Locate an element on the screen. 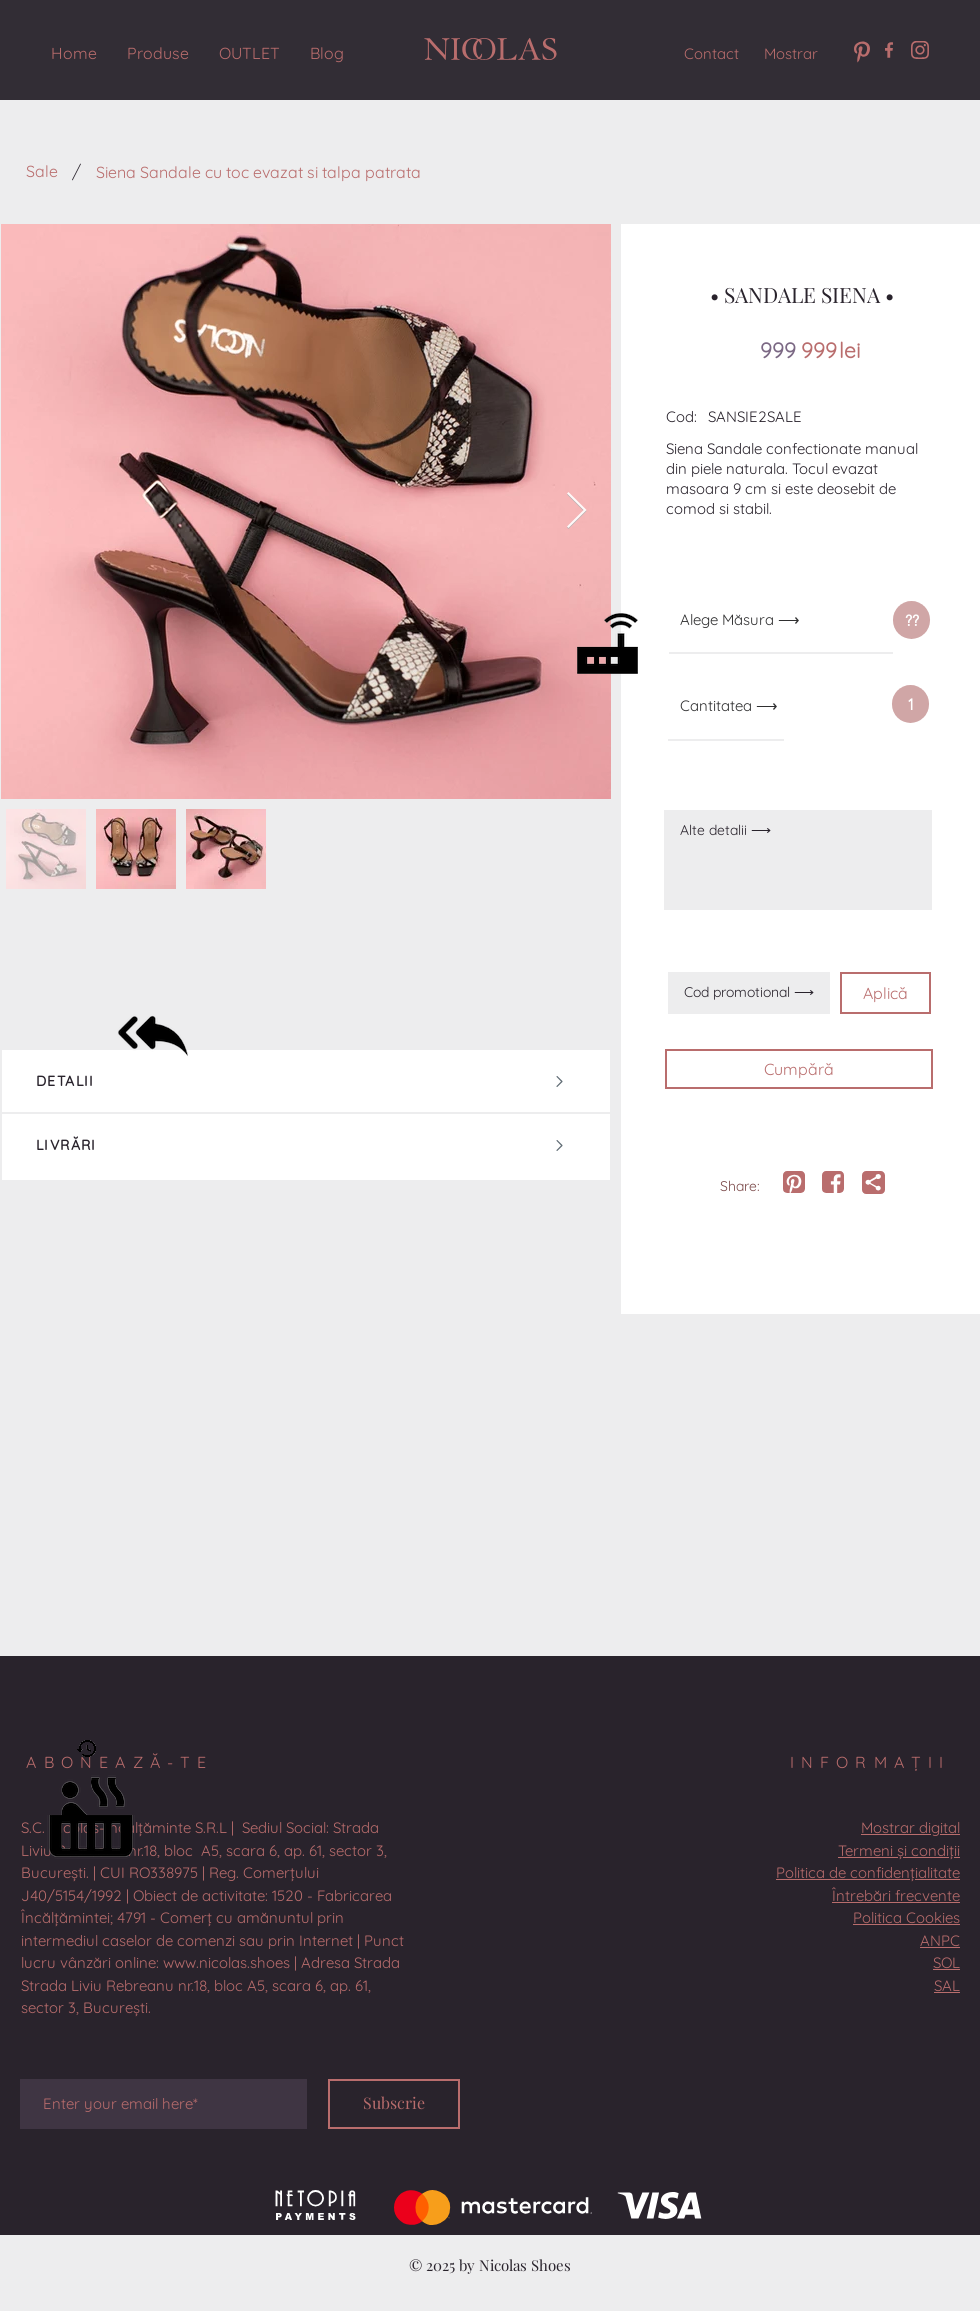  restore to a previous version or state is located at coordinates (86, 1748).